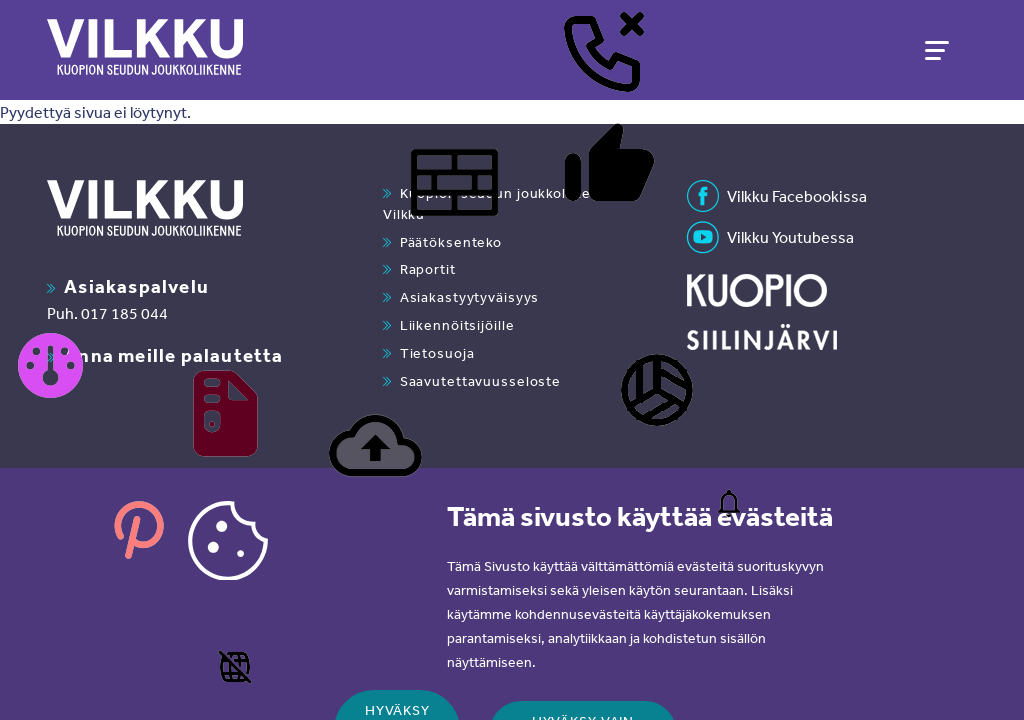 This screenshot has width=1024, height=720. What do you see at coordinates (657, 390) in the screenshot?
I see `access volleyball or sports content` at bounding box center [657, 390].